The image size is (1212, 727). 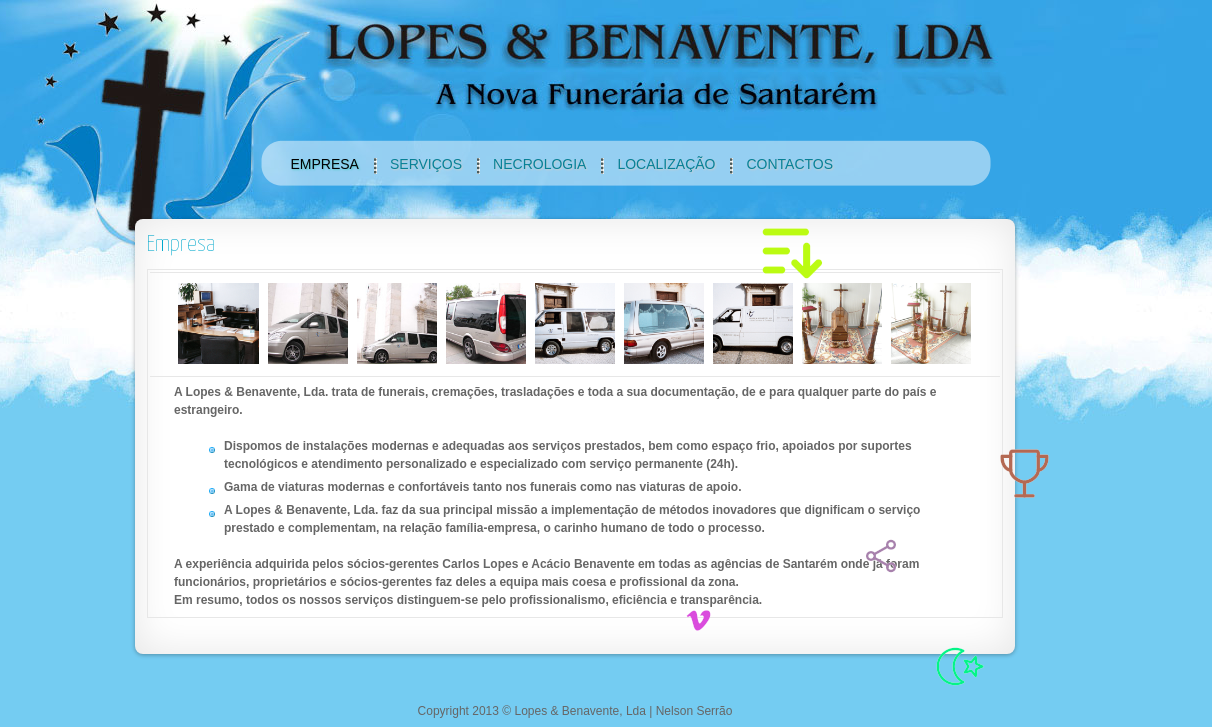 What do you see at coordinates (881, 556) in the screenshot?
I see `share content to social media` at bounding box center [881, 556].